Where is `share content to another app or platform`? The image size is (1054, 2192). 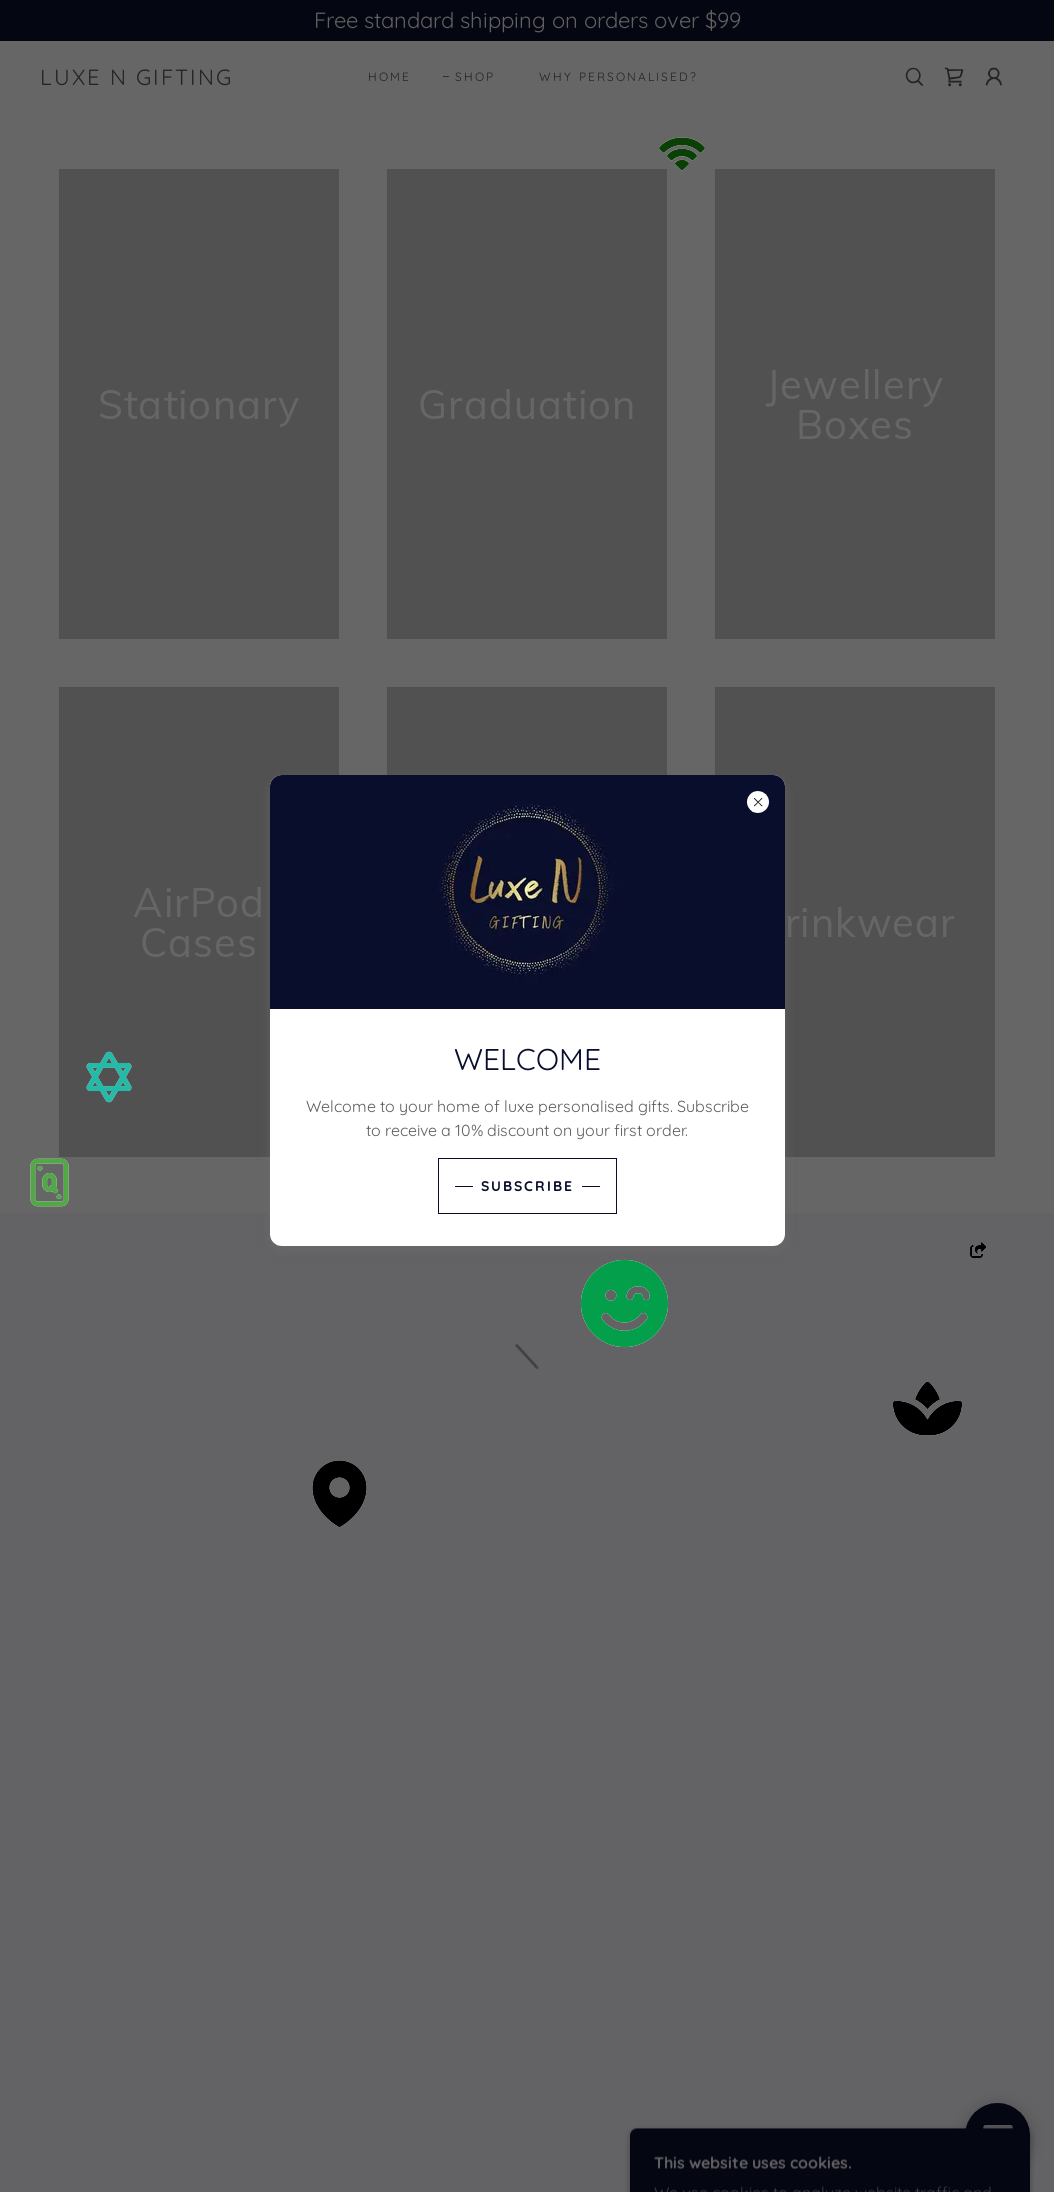
share content to another app or platform is located at coordinates (978, 1250).